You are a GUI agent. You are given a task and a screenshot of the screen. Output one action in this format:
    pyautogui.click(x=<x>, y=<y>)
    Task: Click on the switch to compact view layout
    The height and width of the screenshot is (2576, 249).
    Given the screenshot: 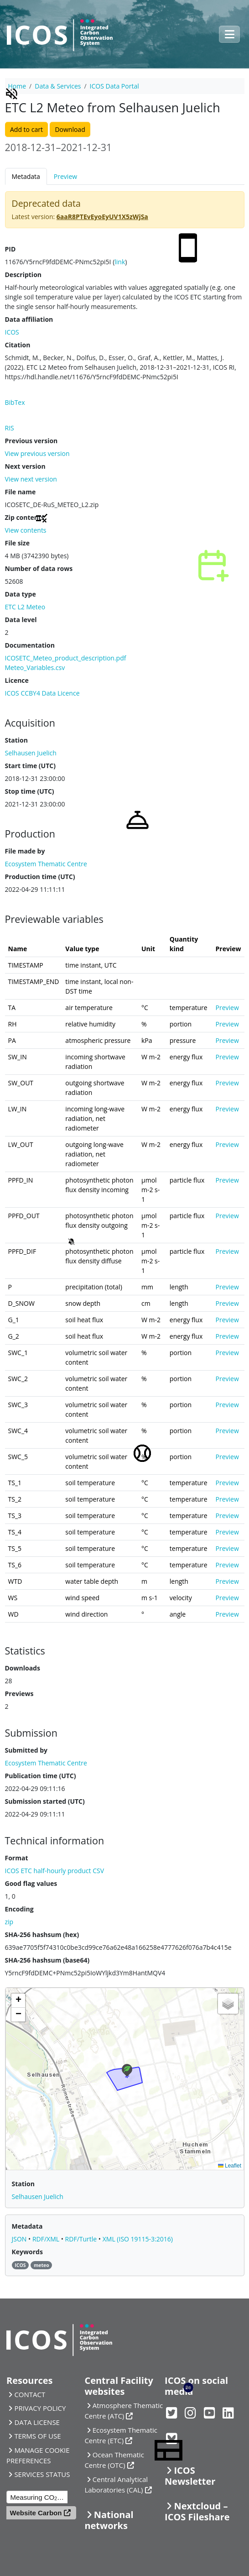 What is the action you would take?
    pyautogui.click(x=167, y=2450)
    